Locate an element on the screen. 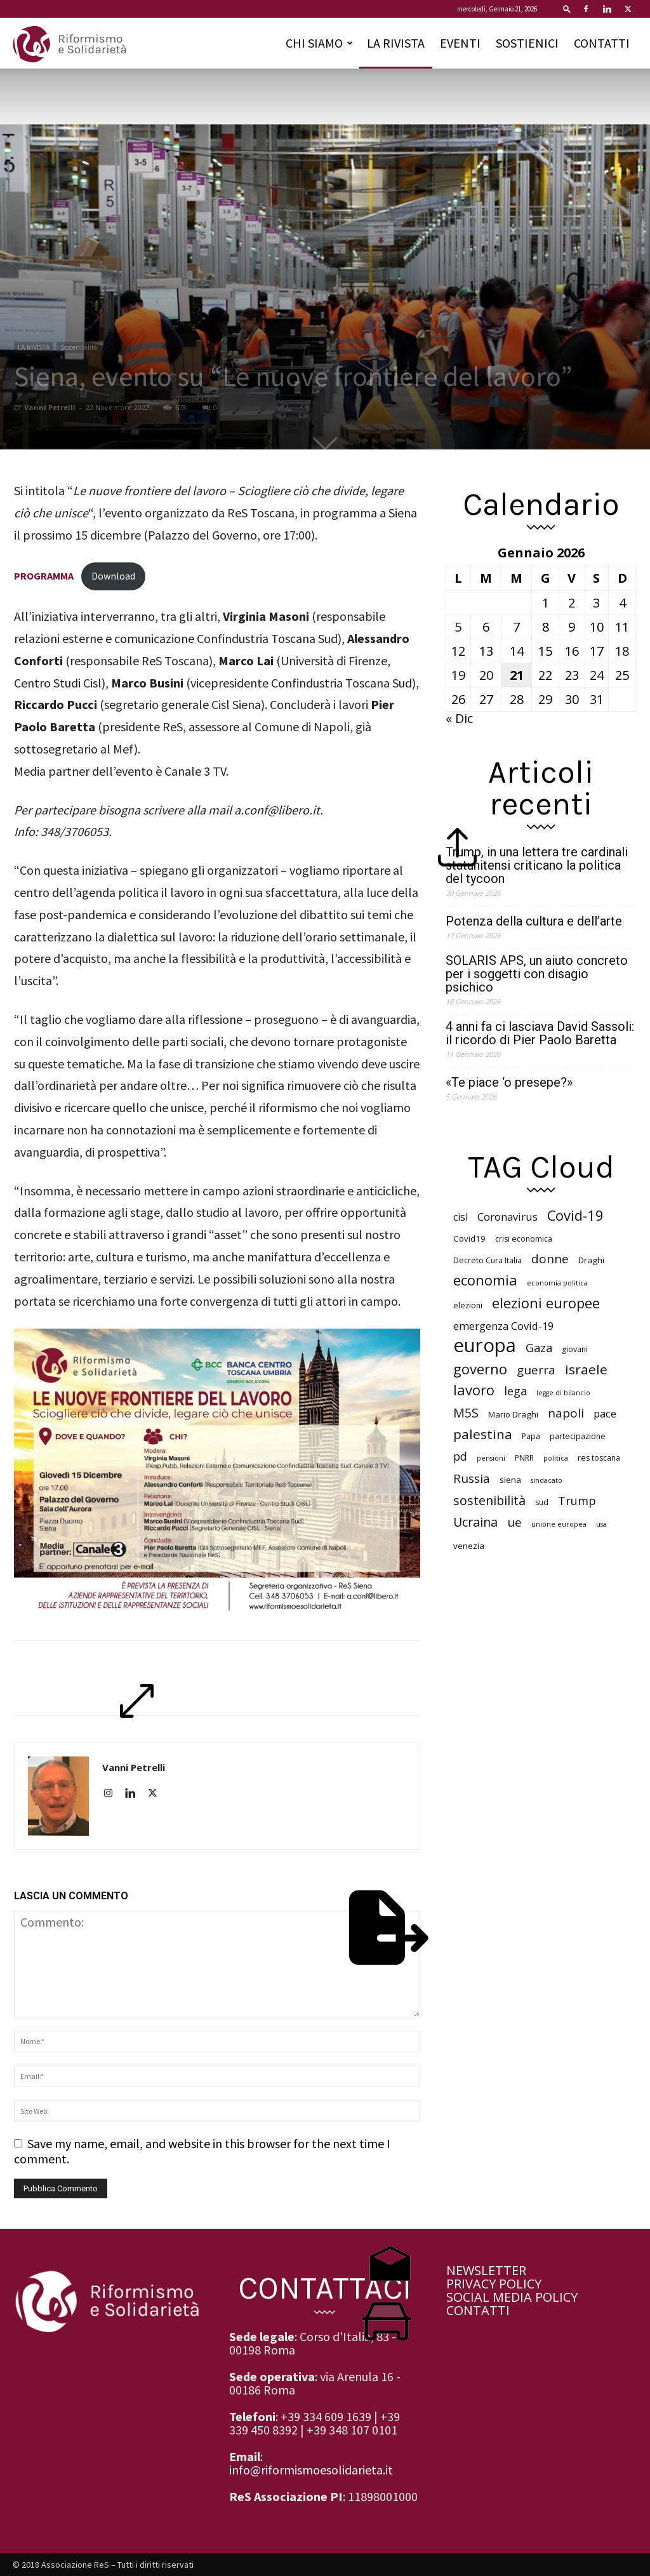  resize window or element is located at coordinates (136, 1701).